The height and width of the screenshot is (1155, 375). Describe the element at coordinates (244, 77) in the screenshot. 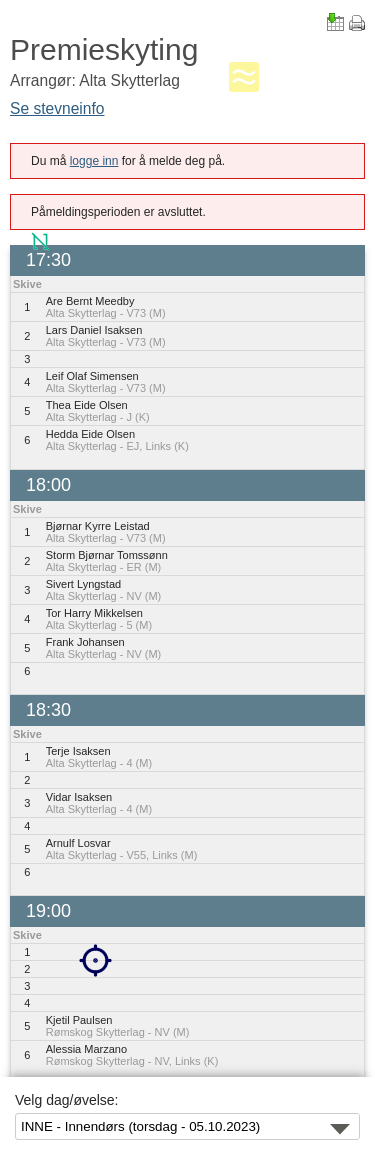

I see `indicates approximate or estimated value` at that location.